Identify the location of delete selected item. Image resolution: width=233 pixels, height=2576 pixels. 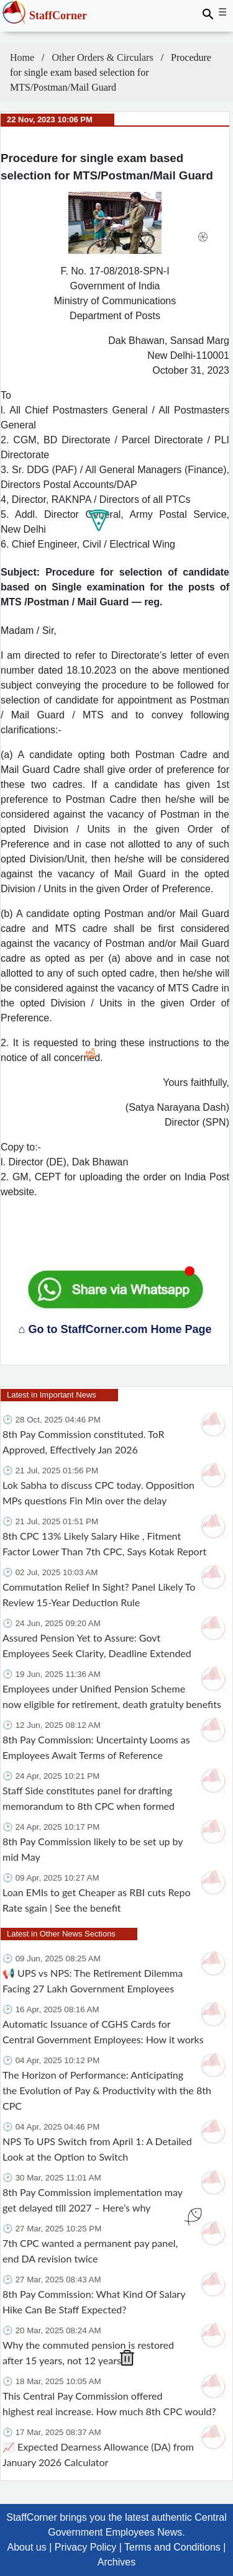
(127, 2358).